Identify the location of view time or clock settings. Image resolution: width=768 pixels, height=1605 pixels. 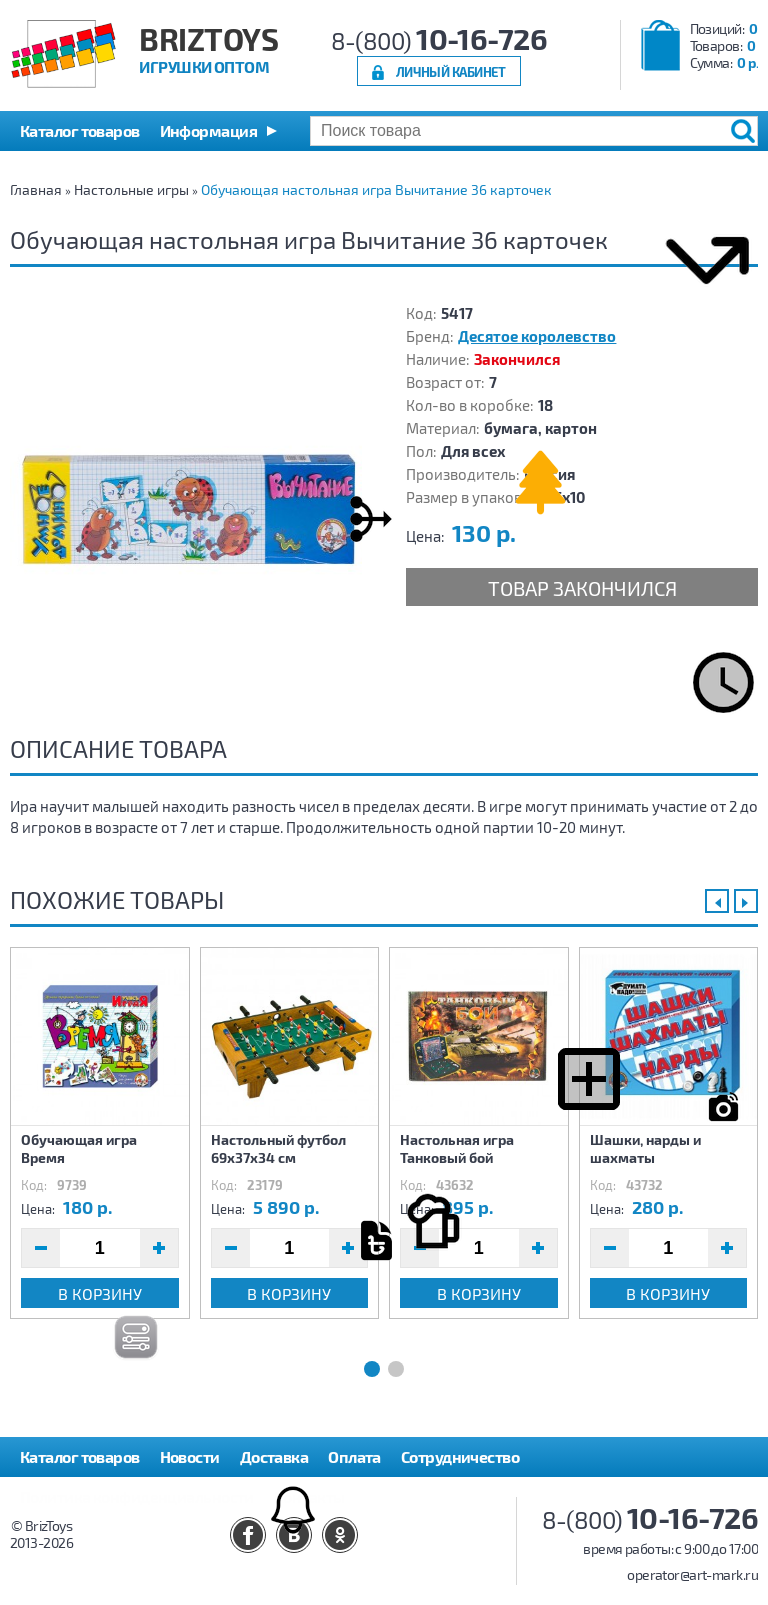
(723, 682).